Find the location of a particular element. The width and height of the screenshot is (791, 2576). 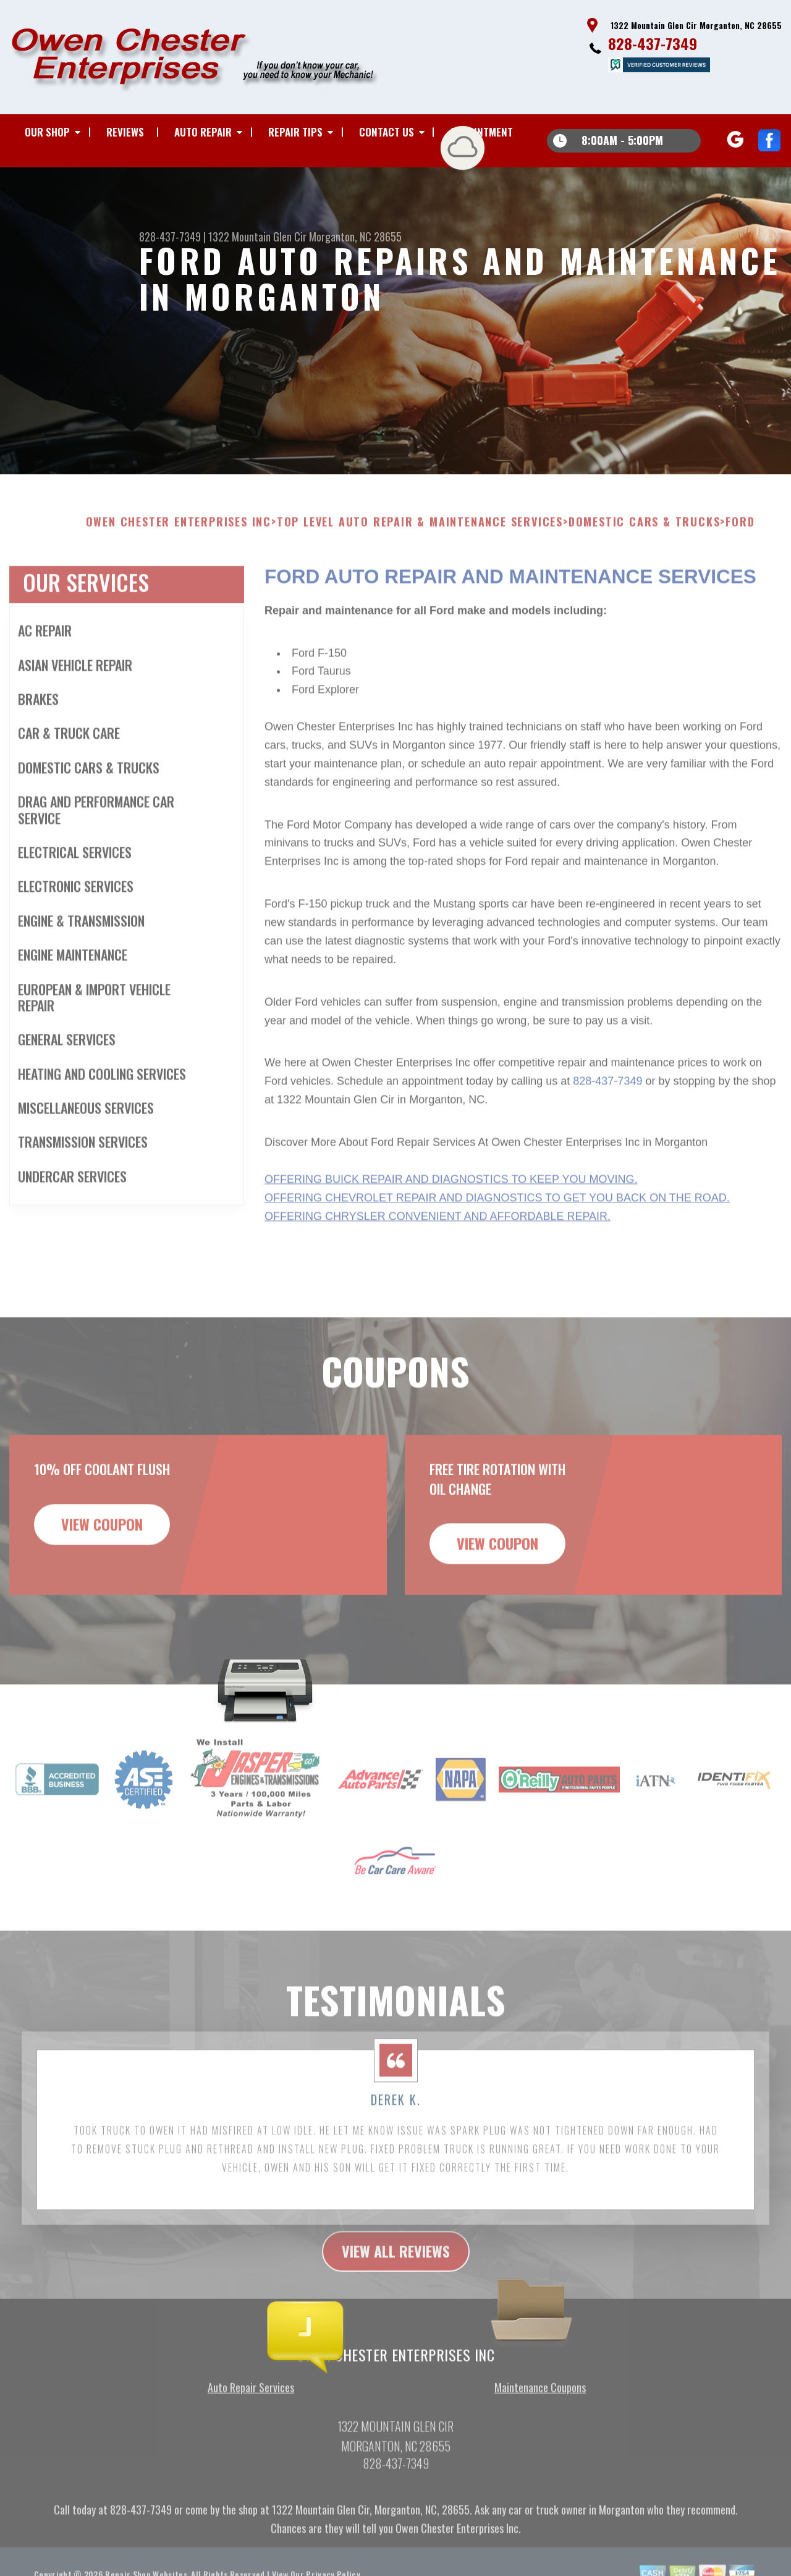

dropbox smart sync enabled for cloud-only storage is located at coordinates (462, 148).